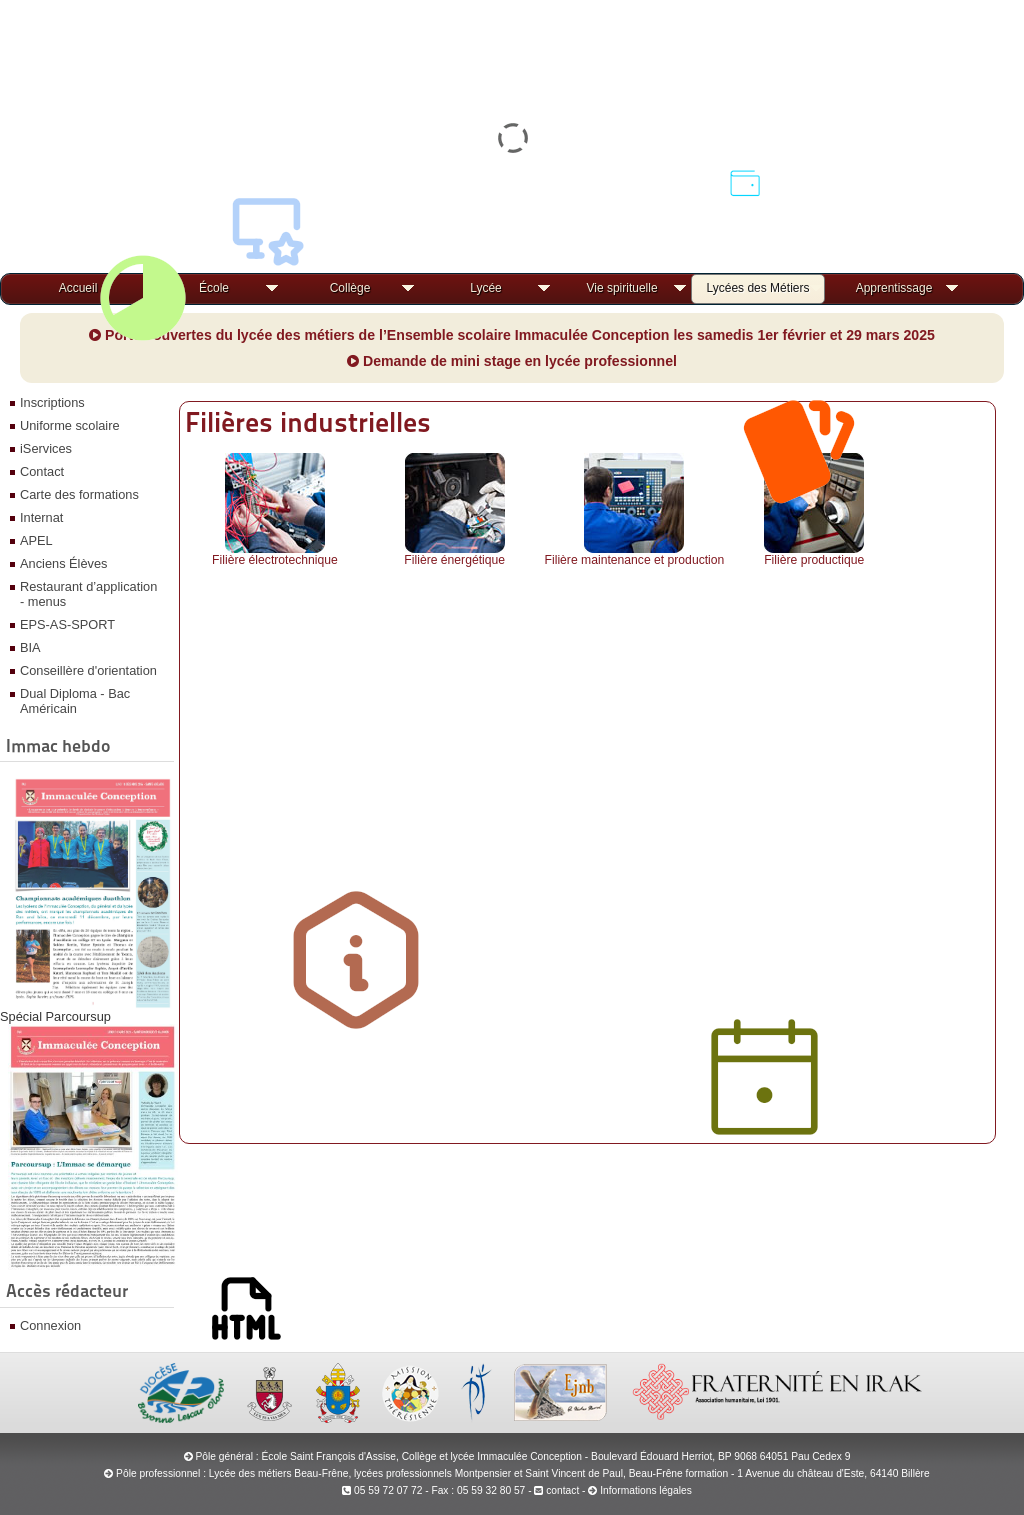 Image resolution: width=1024 pixels, height=1515 pixels. What do you see at coordinates (246, 1308) in the screenshot?
I see `indicates an HTML file type` at bounding box center [246, 1308].